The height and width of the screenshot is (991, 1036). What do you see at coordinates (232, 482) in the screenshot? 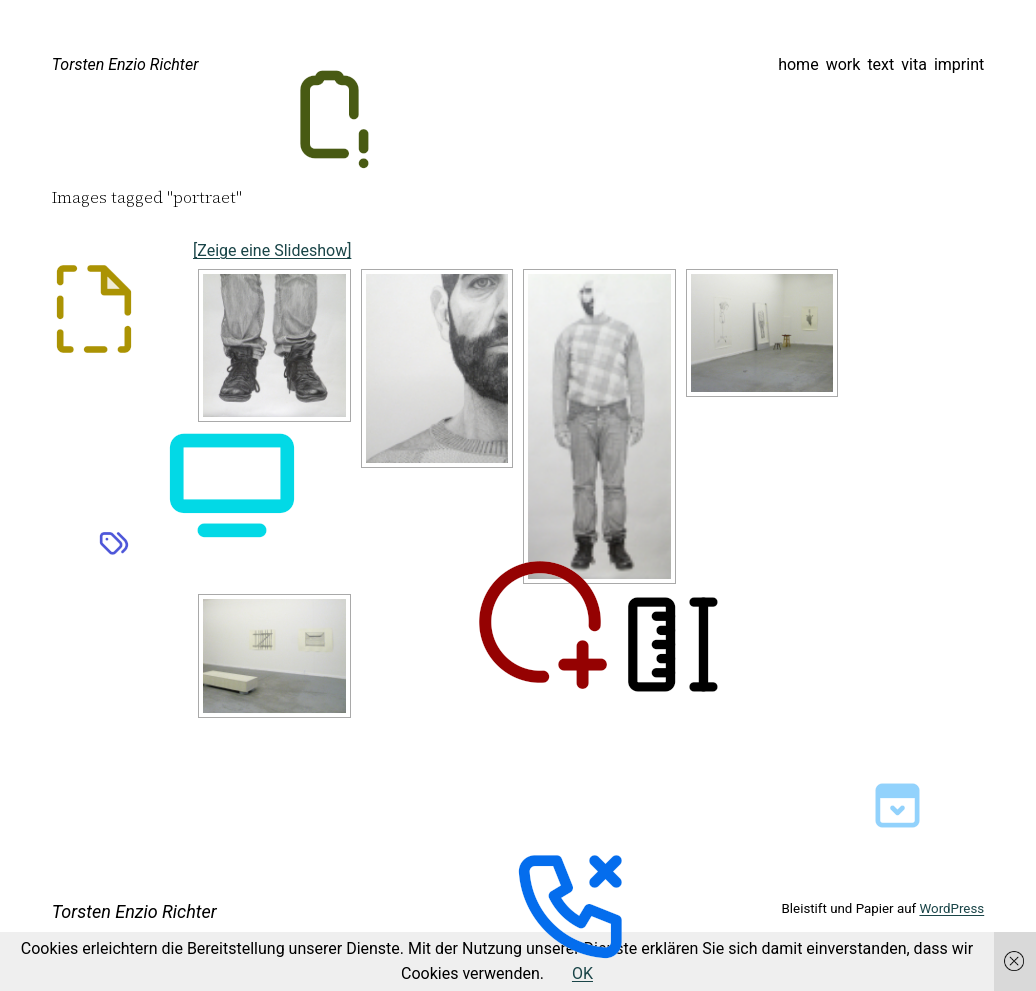
I see `access TV or video streaming` at bounding box center [232, 482].